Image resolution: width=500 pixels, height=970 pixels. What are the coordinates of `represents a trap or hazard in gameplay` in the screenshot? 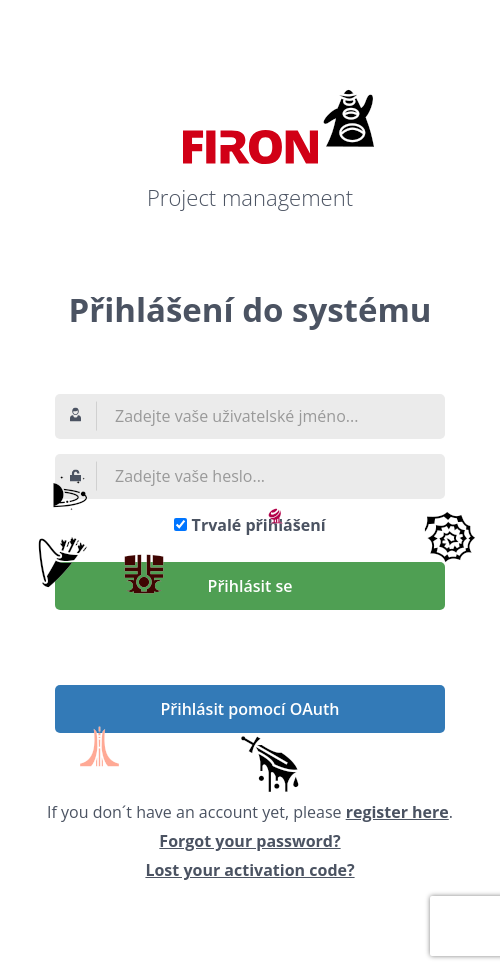 It's located at (450, 537).